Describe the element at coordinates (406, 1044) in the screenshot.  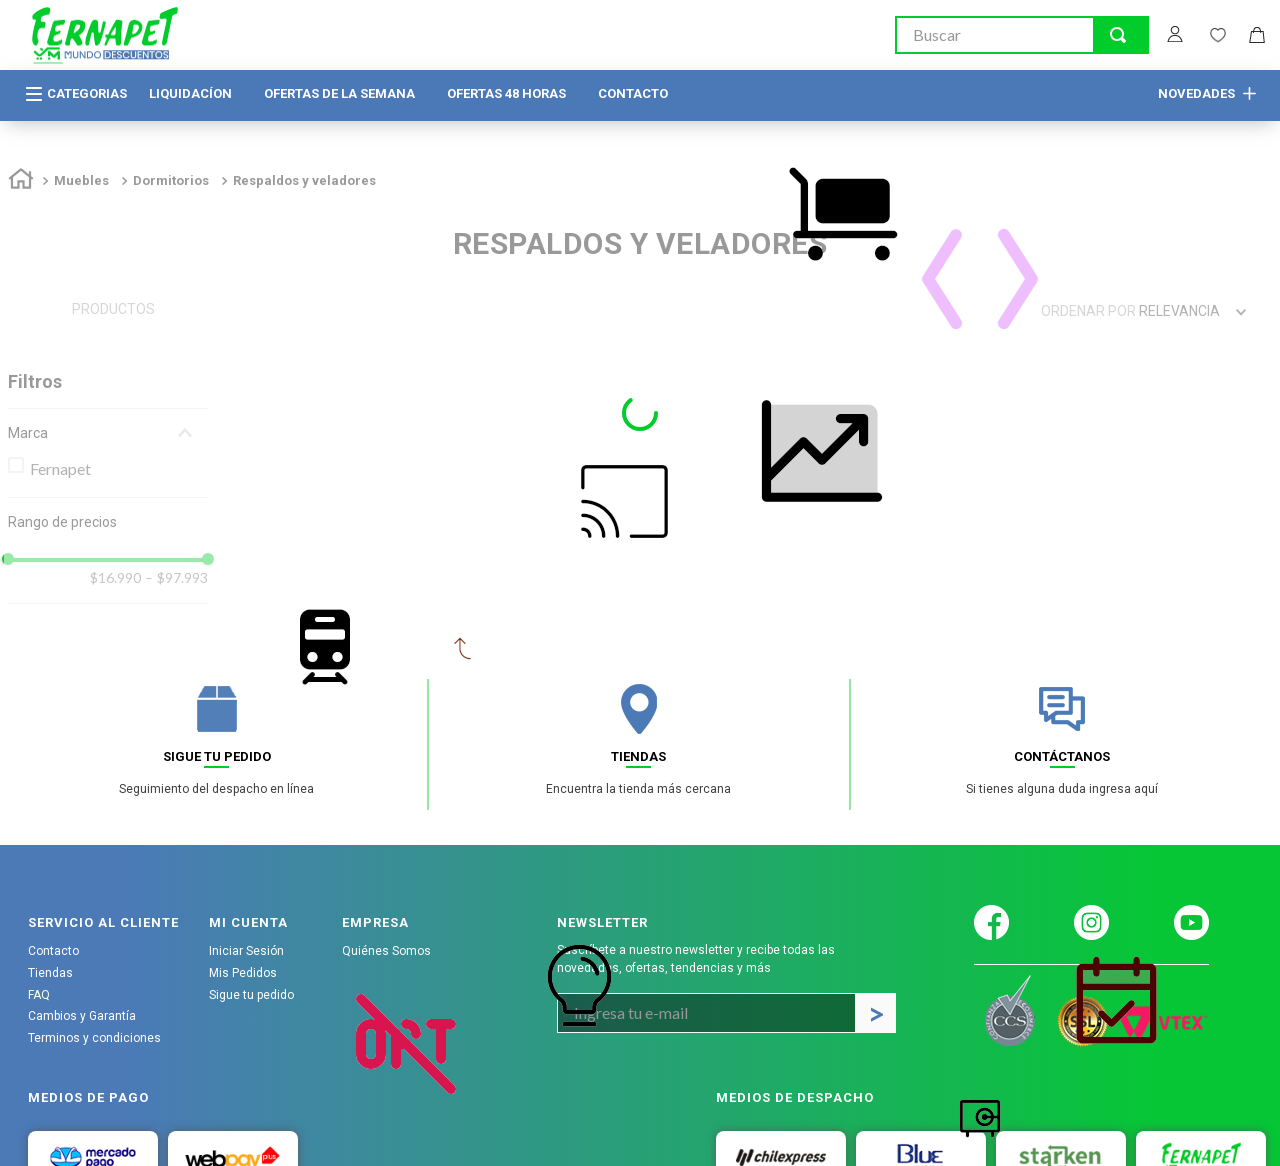
I see `http options method disabled or unavailable` at that location.